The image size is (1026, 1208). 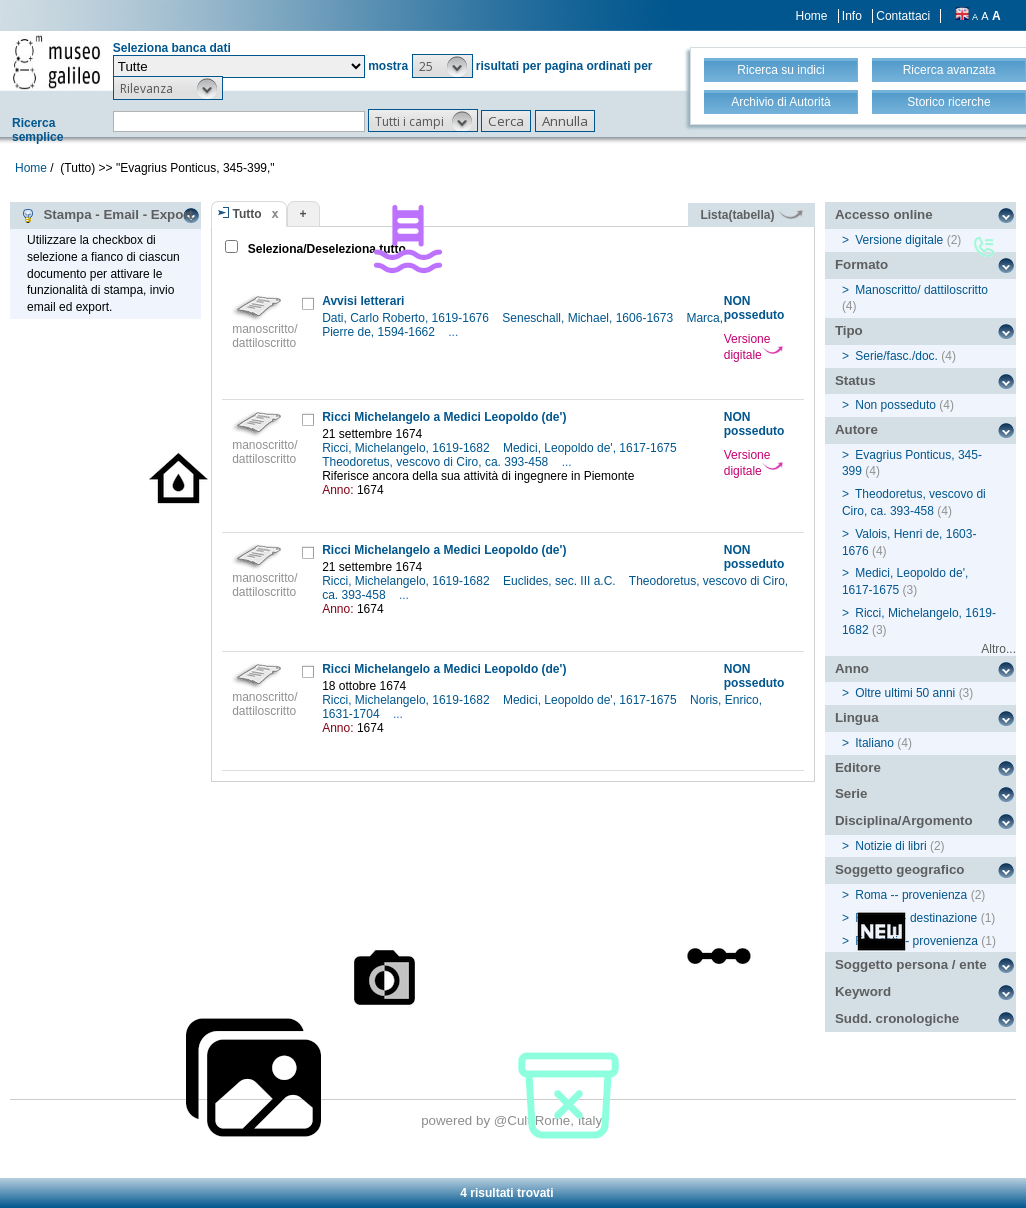 What do you see at coordinates (384, 977) in the screenshot?
I see `apply black and white filter to photo` at bounding box center [384, 977].